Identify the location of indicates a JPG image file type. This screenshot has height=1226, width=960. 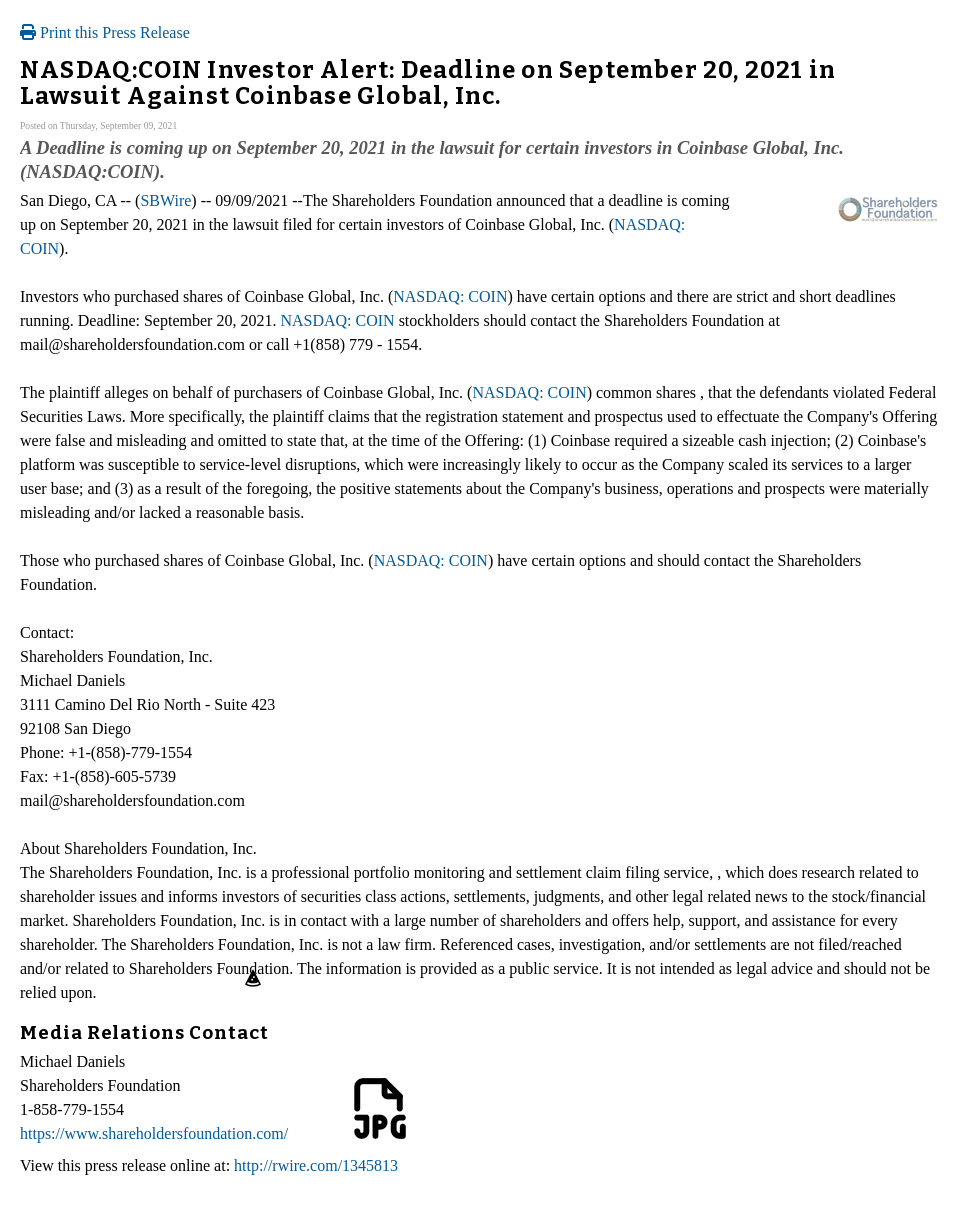
(378, 1108).